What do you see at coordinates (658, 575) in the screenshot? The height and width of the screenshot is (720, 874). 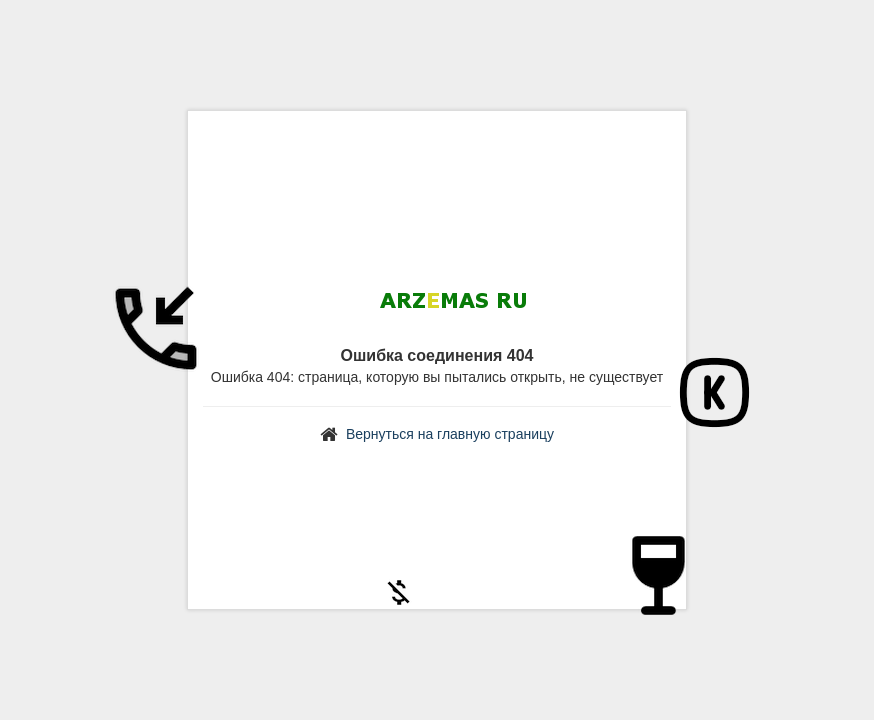 I see `find nearby wine bars or restaurants` at bounding box center [658, 575].